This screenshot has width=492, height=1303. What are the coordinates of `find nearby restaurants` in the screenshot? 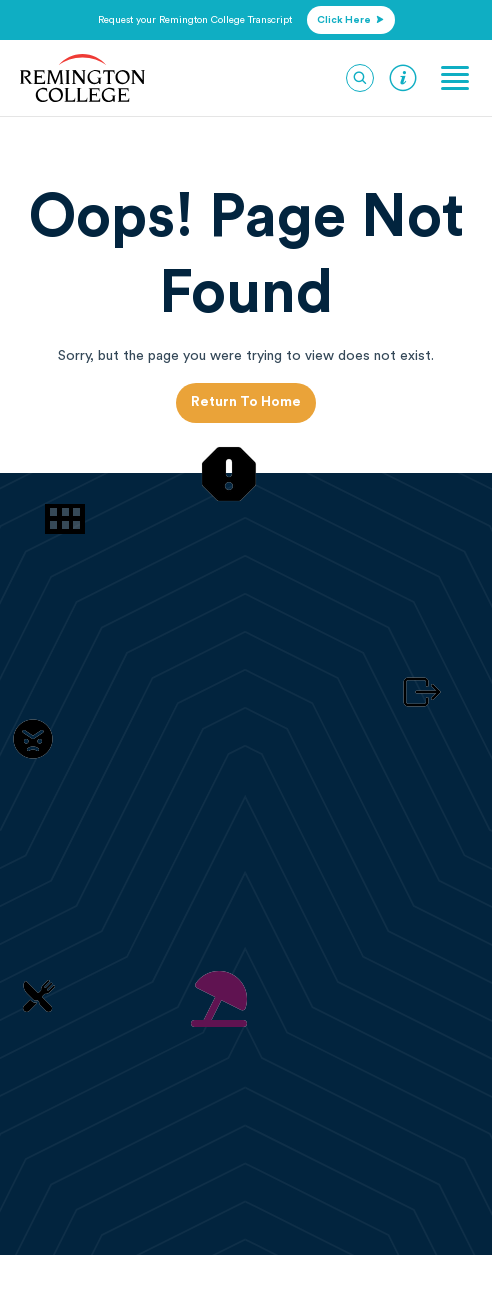 It's located at (39, 996).